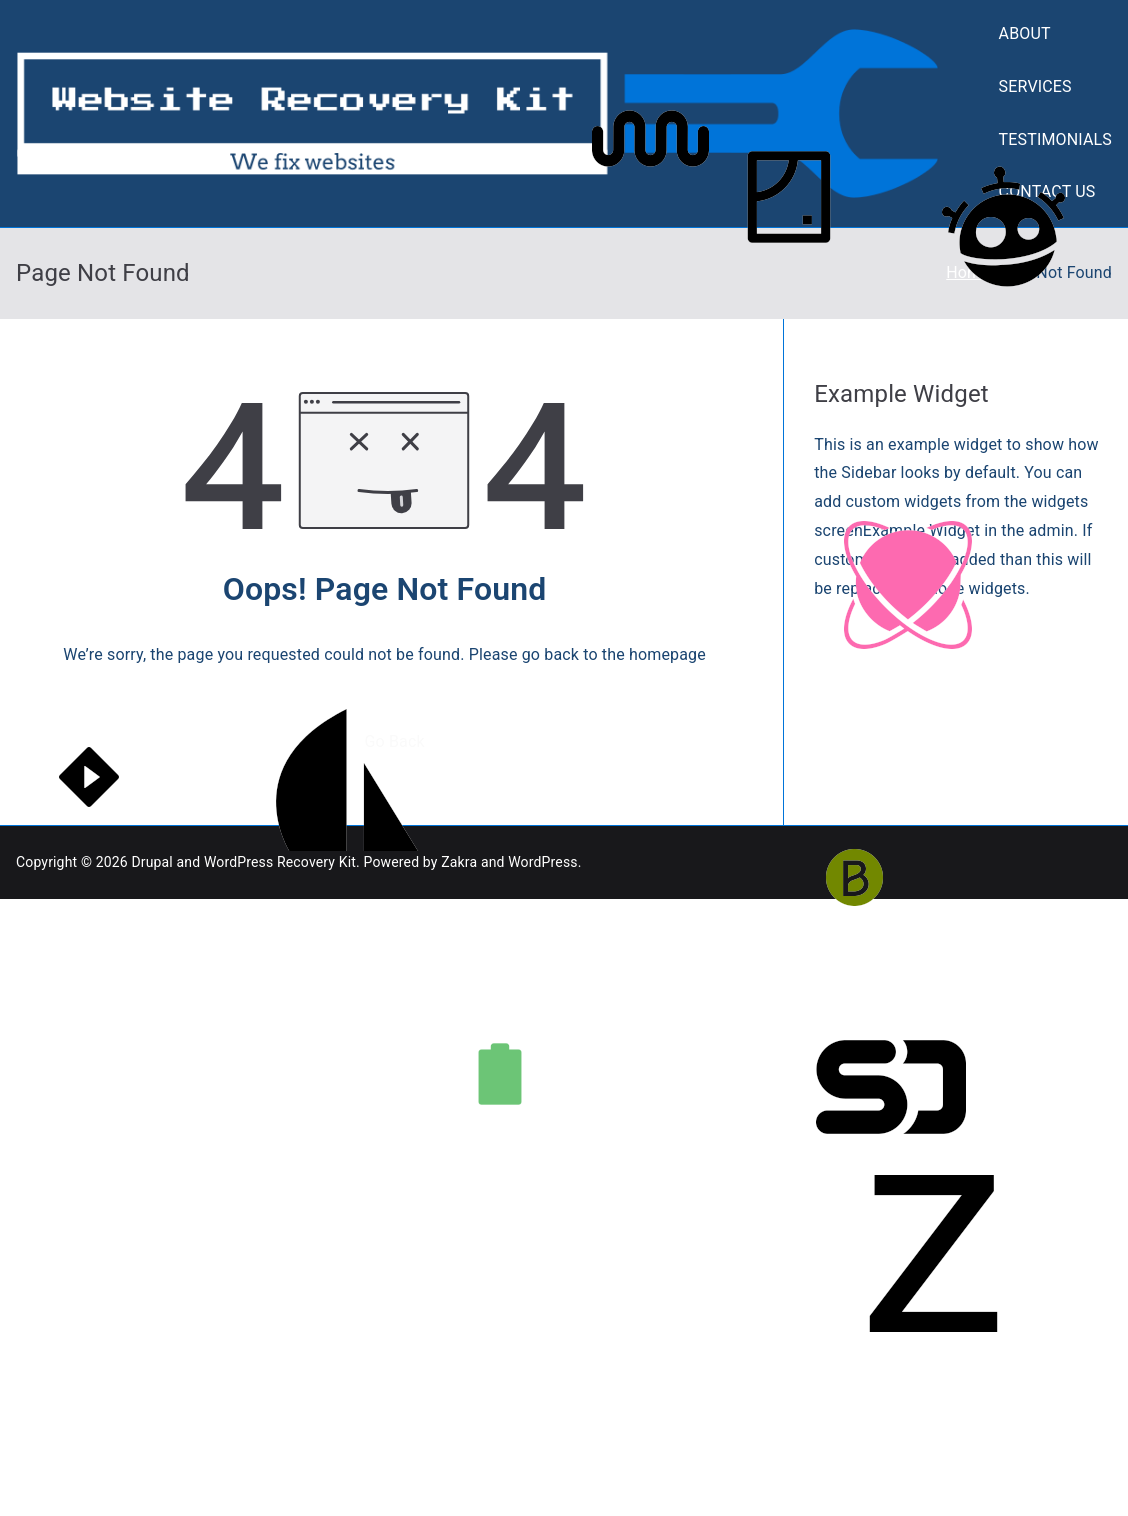  I want to click on open speakerdeck profile or presentations, so click(891, 1087).